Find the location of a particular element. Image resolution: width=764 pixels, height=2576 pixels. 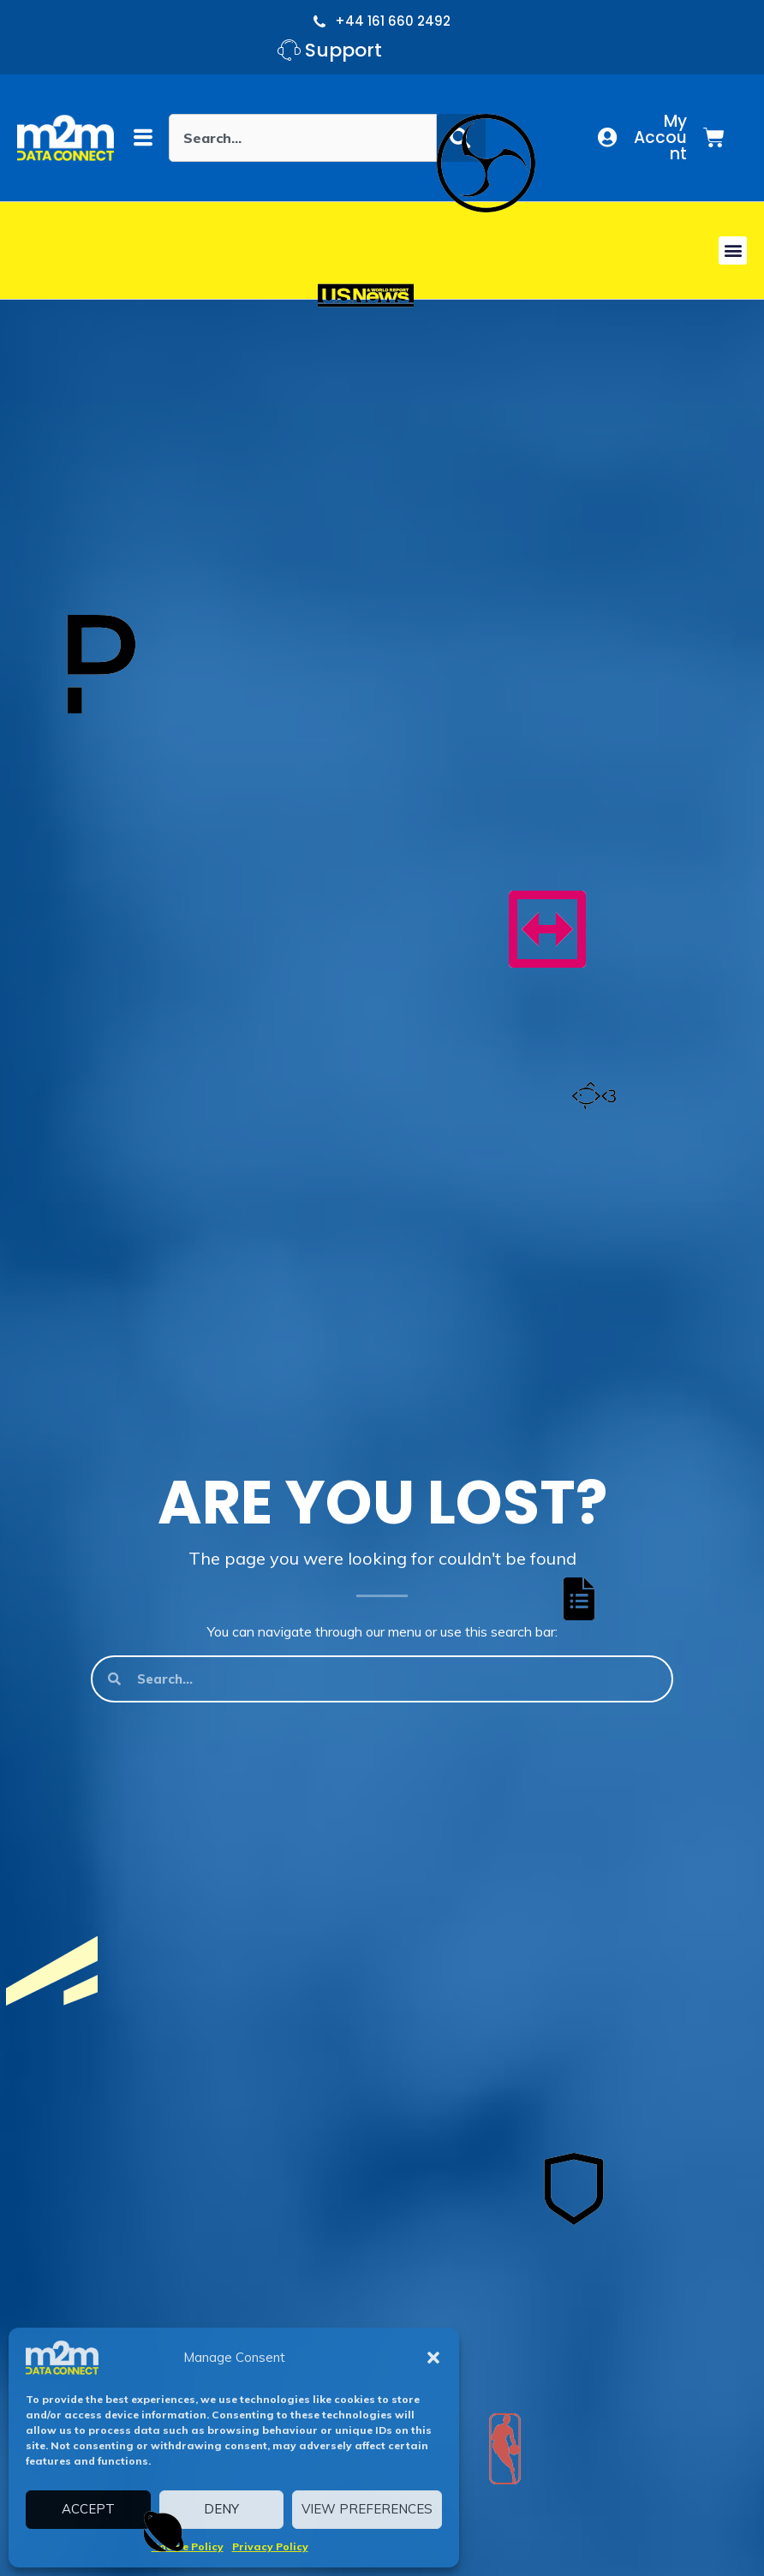

APM Terminals company logo is located at coordinates (51, 1971).